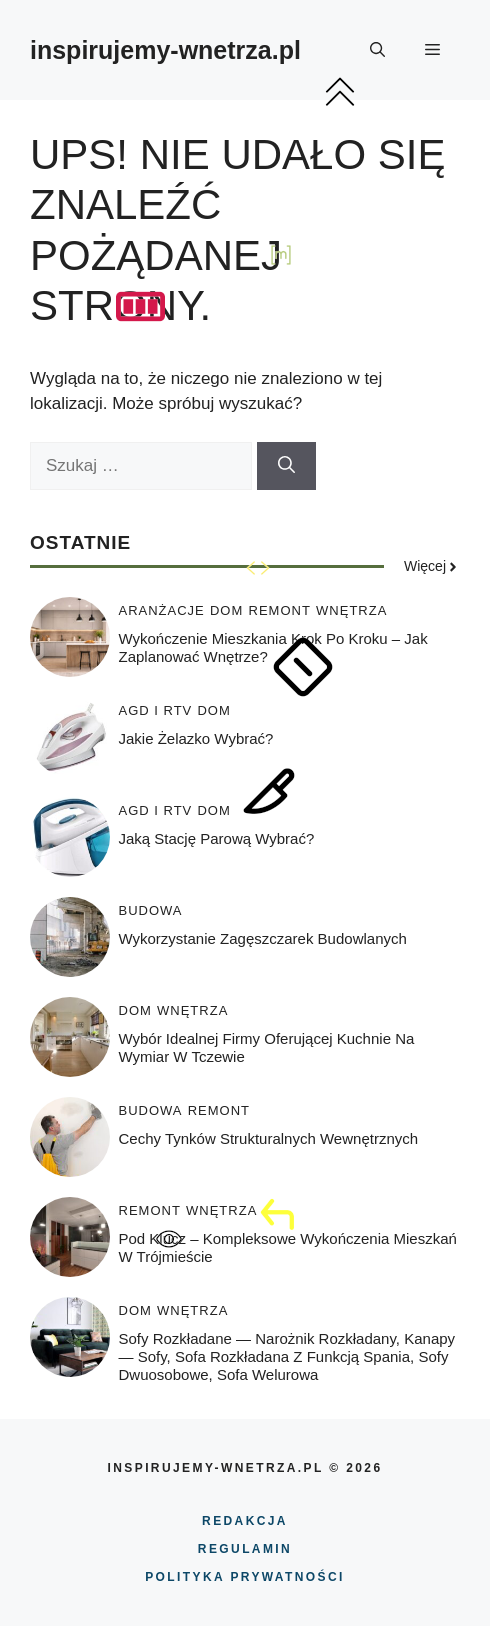  Describe the element at coordinates (303, 667) in the screenshot. I see `indicates a blocked or forbidden action` at that location.